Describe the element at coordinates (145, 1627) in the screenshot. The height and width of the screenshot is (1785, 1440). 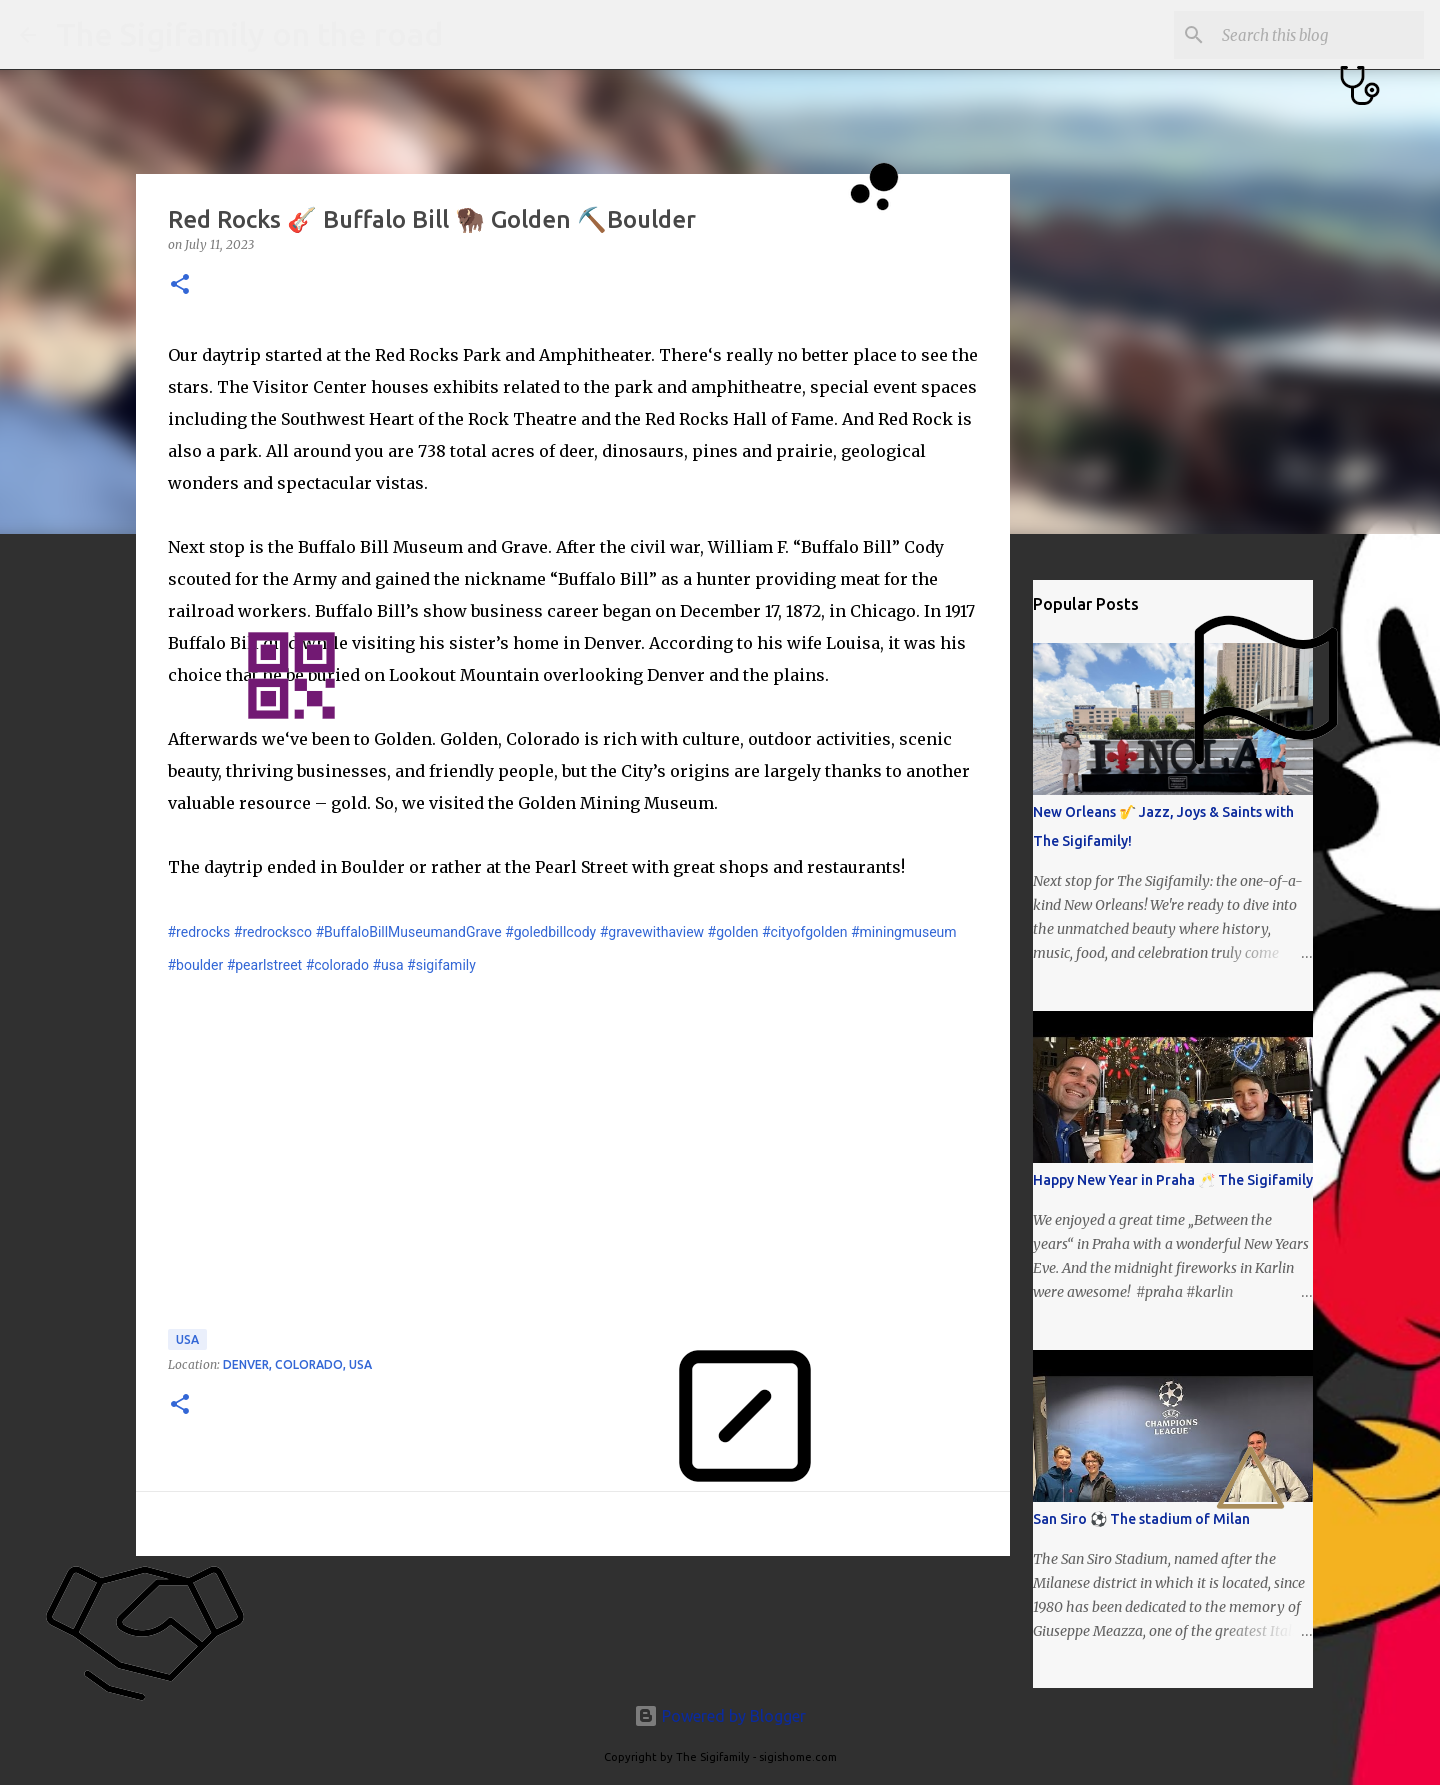
I see `indicates a partnership or collaboration feature` at that location.